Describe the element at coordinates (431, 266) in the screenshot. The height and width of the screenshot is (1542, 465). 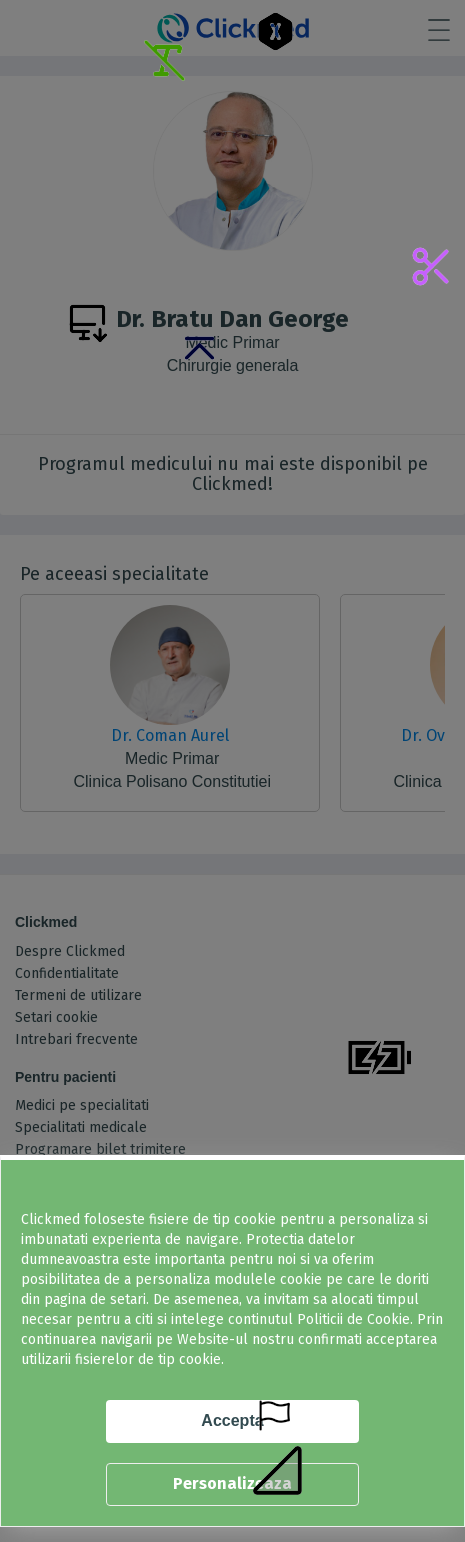
I see `cut selected content` at that location.